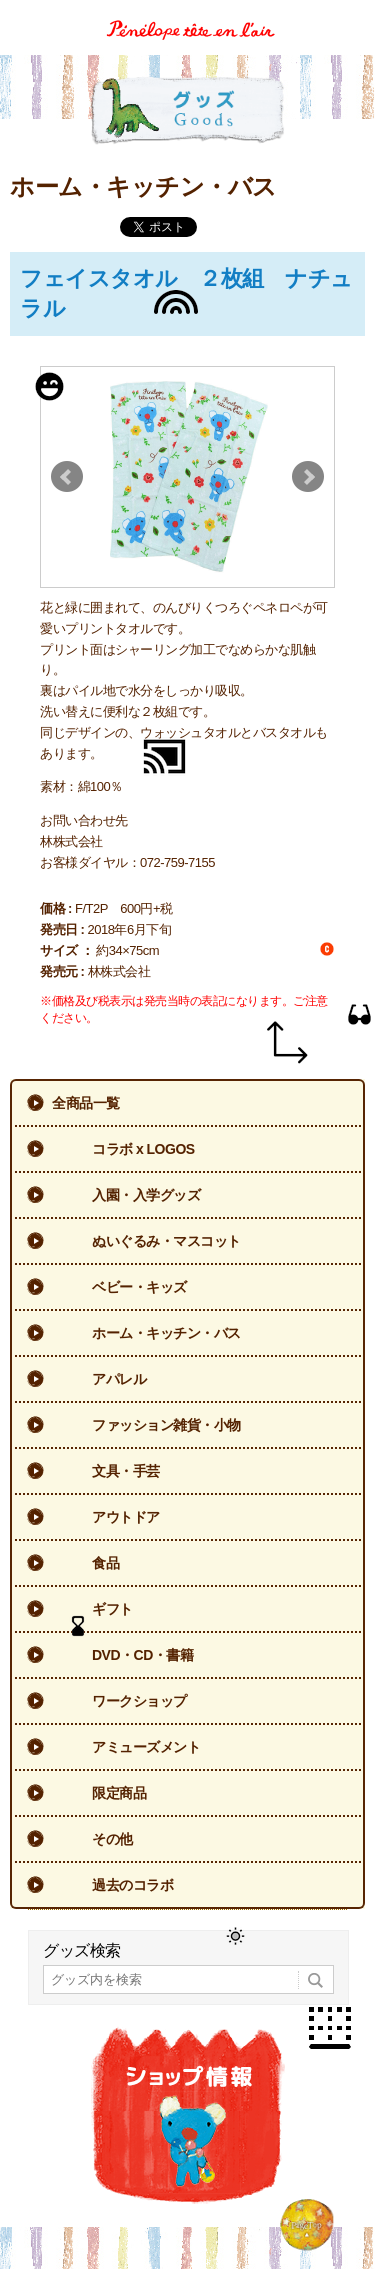 The image size is (375, 2269). Describe the element at coordinates (164, 756) in the screenshot. I see `indicates active casting connection to a display` at that location.